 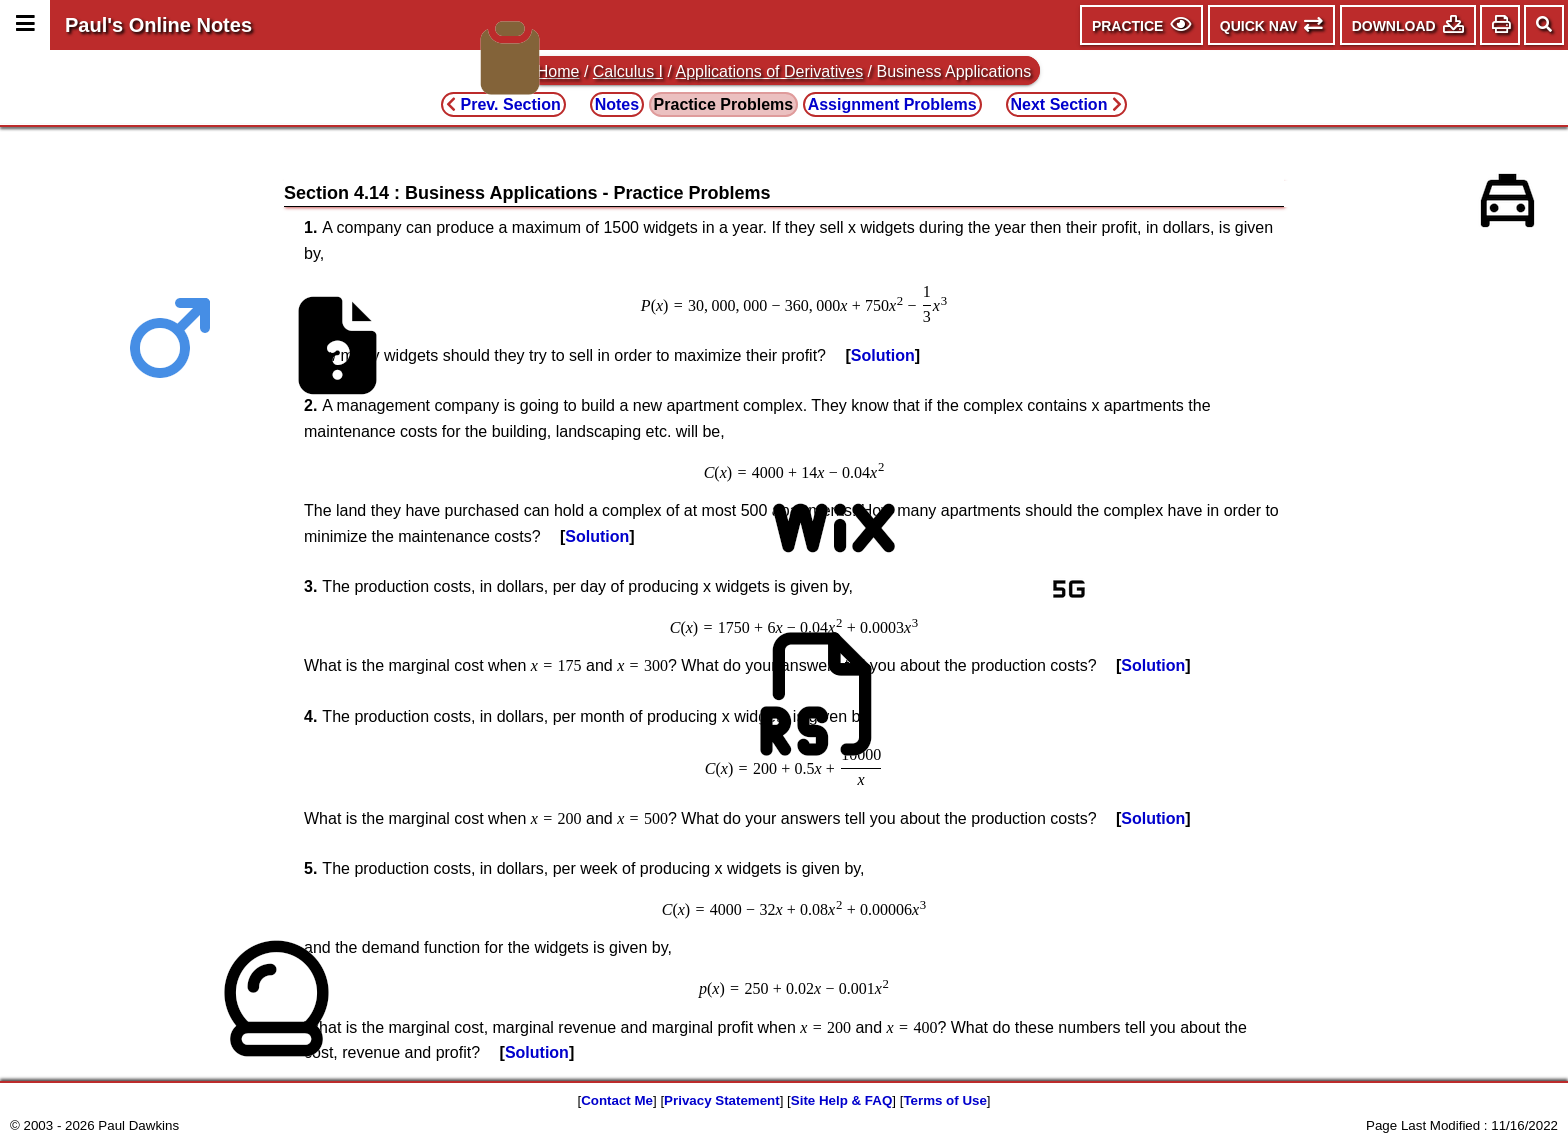 I want to click on request a taxi or rideshare, so click(x=1507, y=200).